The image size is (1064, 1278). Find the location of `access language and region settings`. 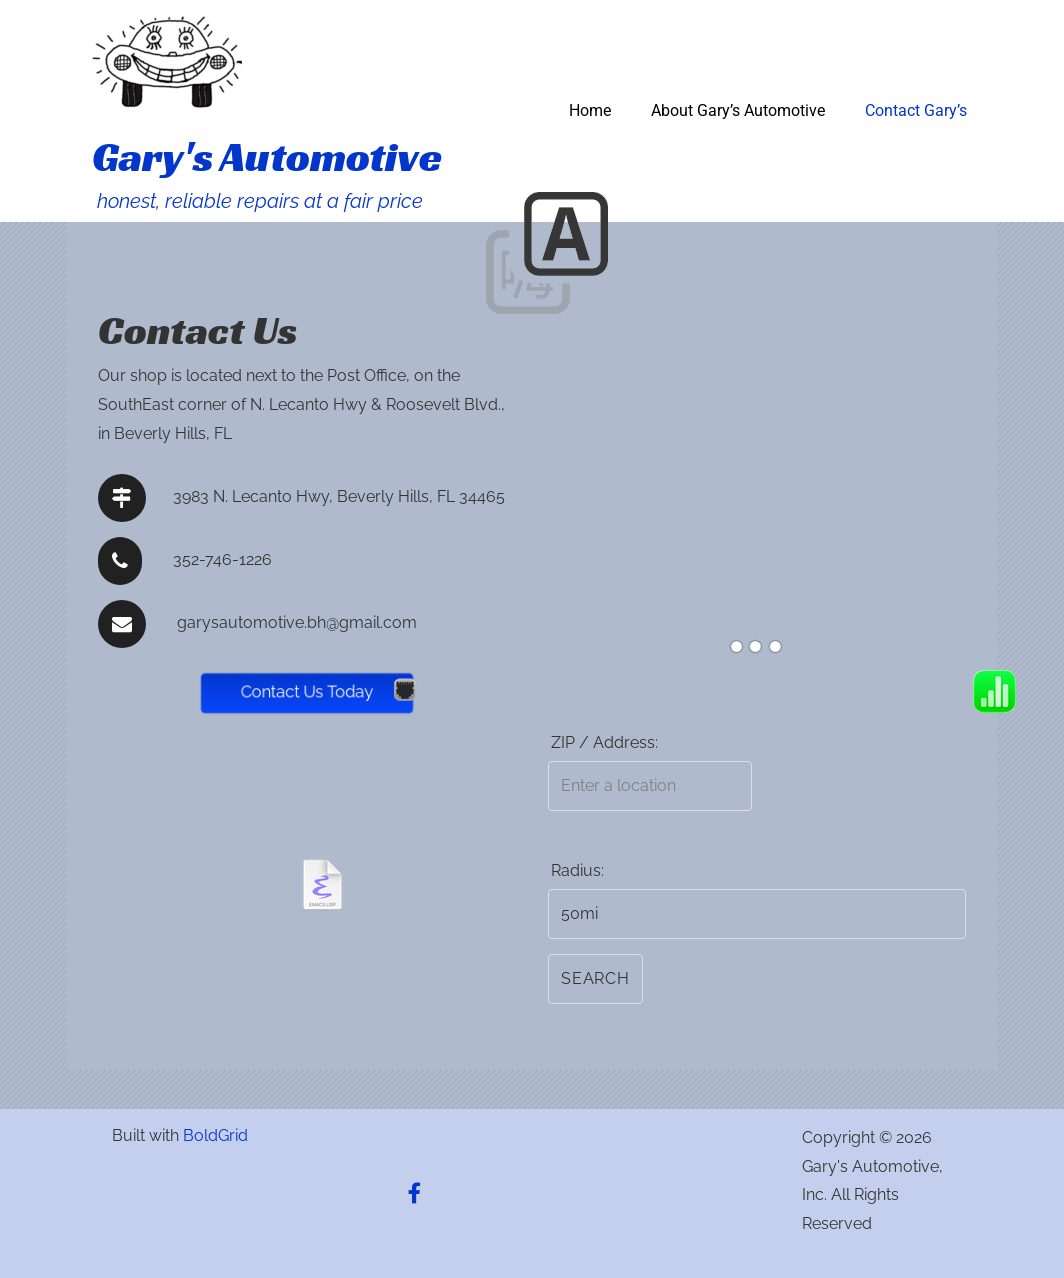

access language and region settings is located at coordinates (547, 253).